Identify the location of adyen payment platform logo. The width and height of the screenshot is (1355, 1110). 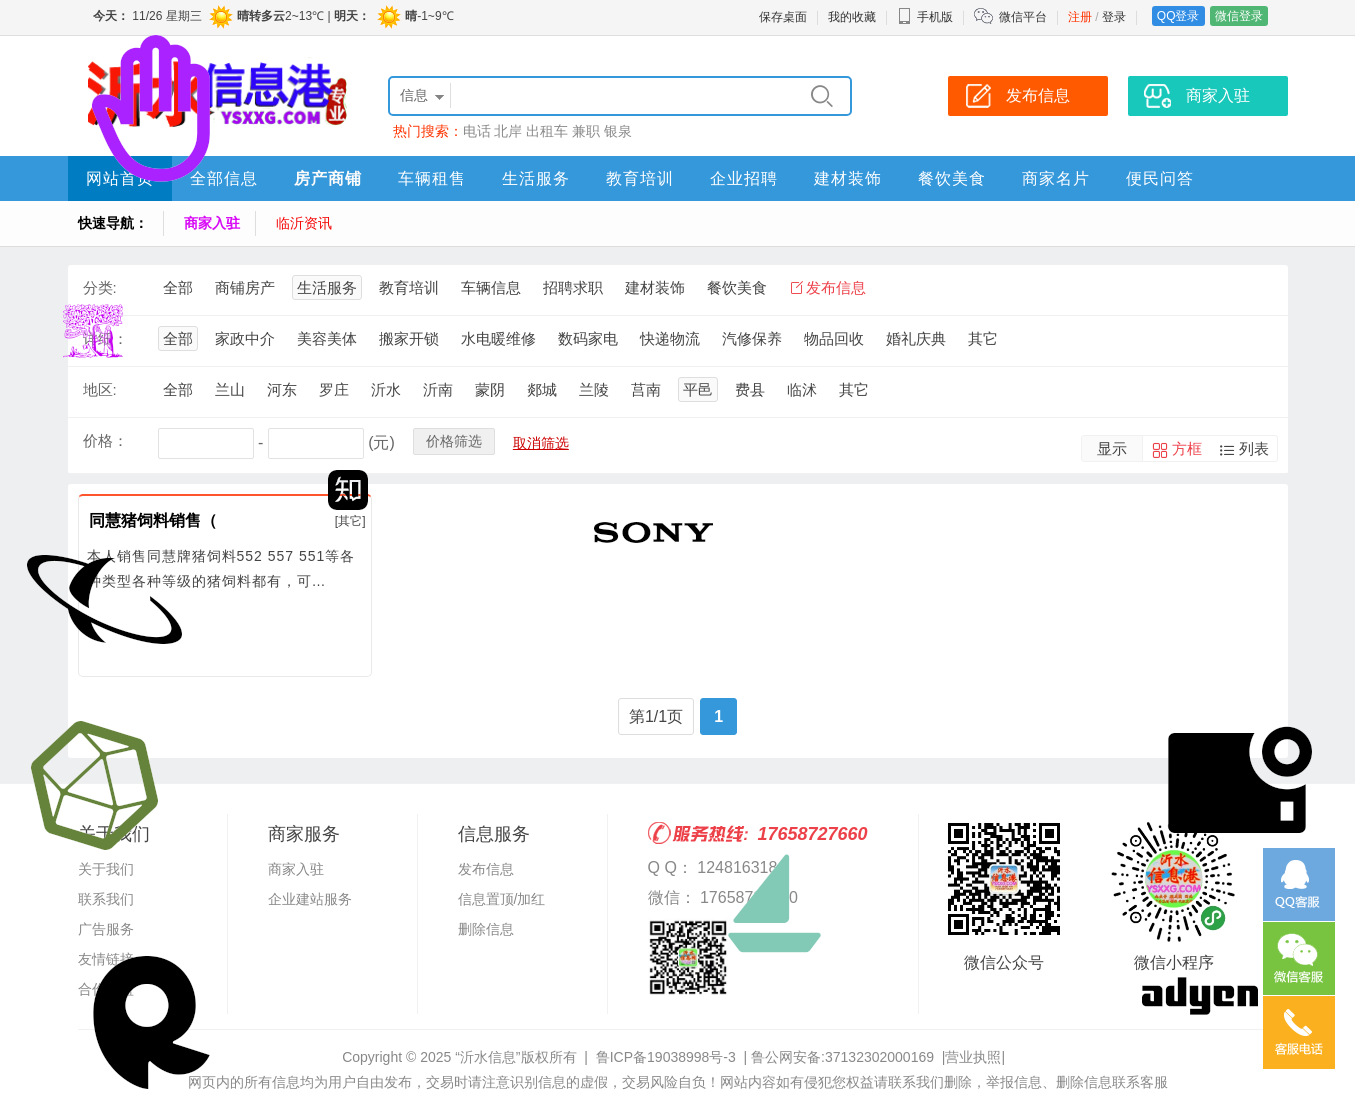
(1200, 996).